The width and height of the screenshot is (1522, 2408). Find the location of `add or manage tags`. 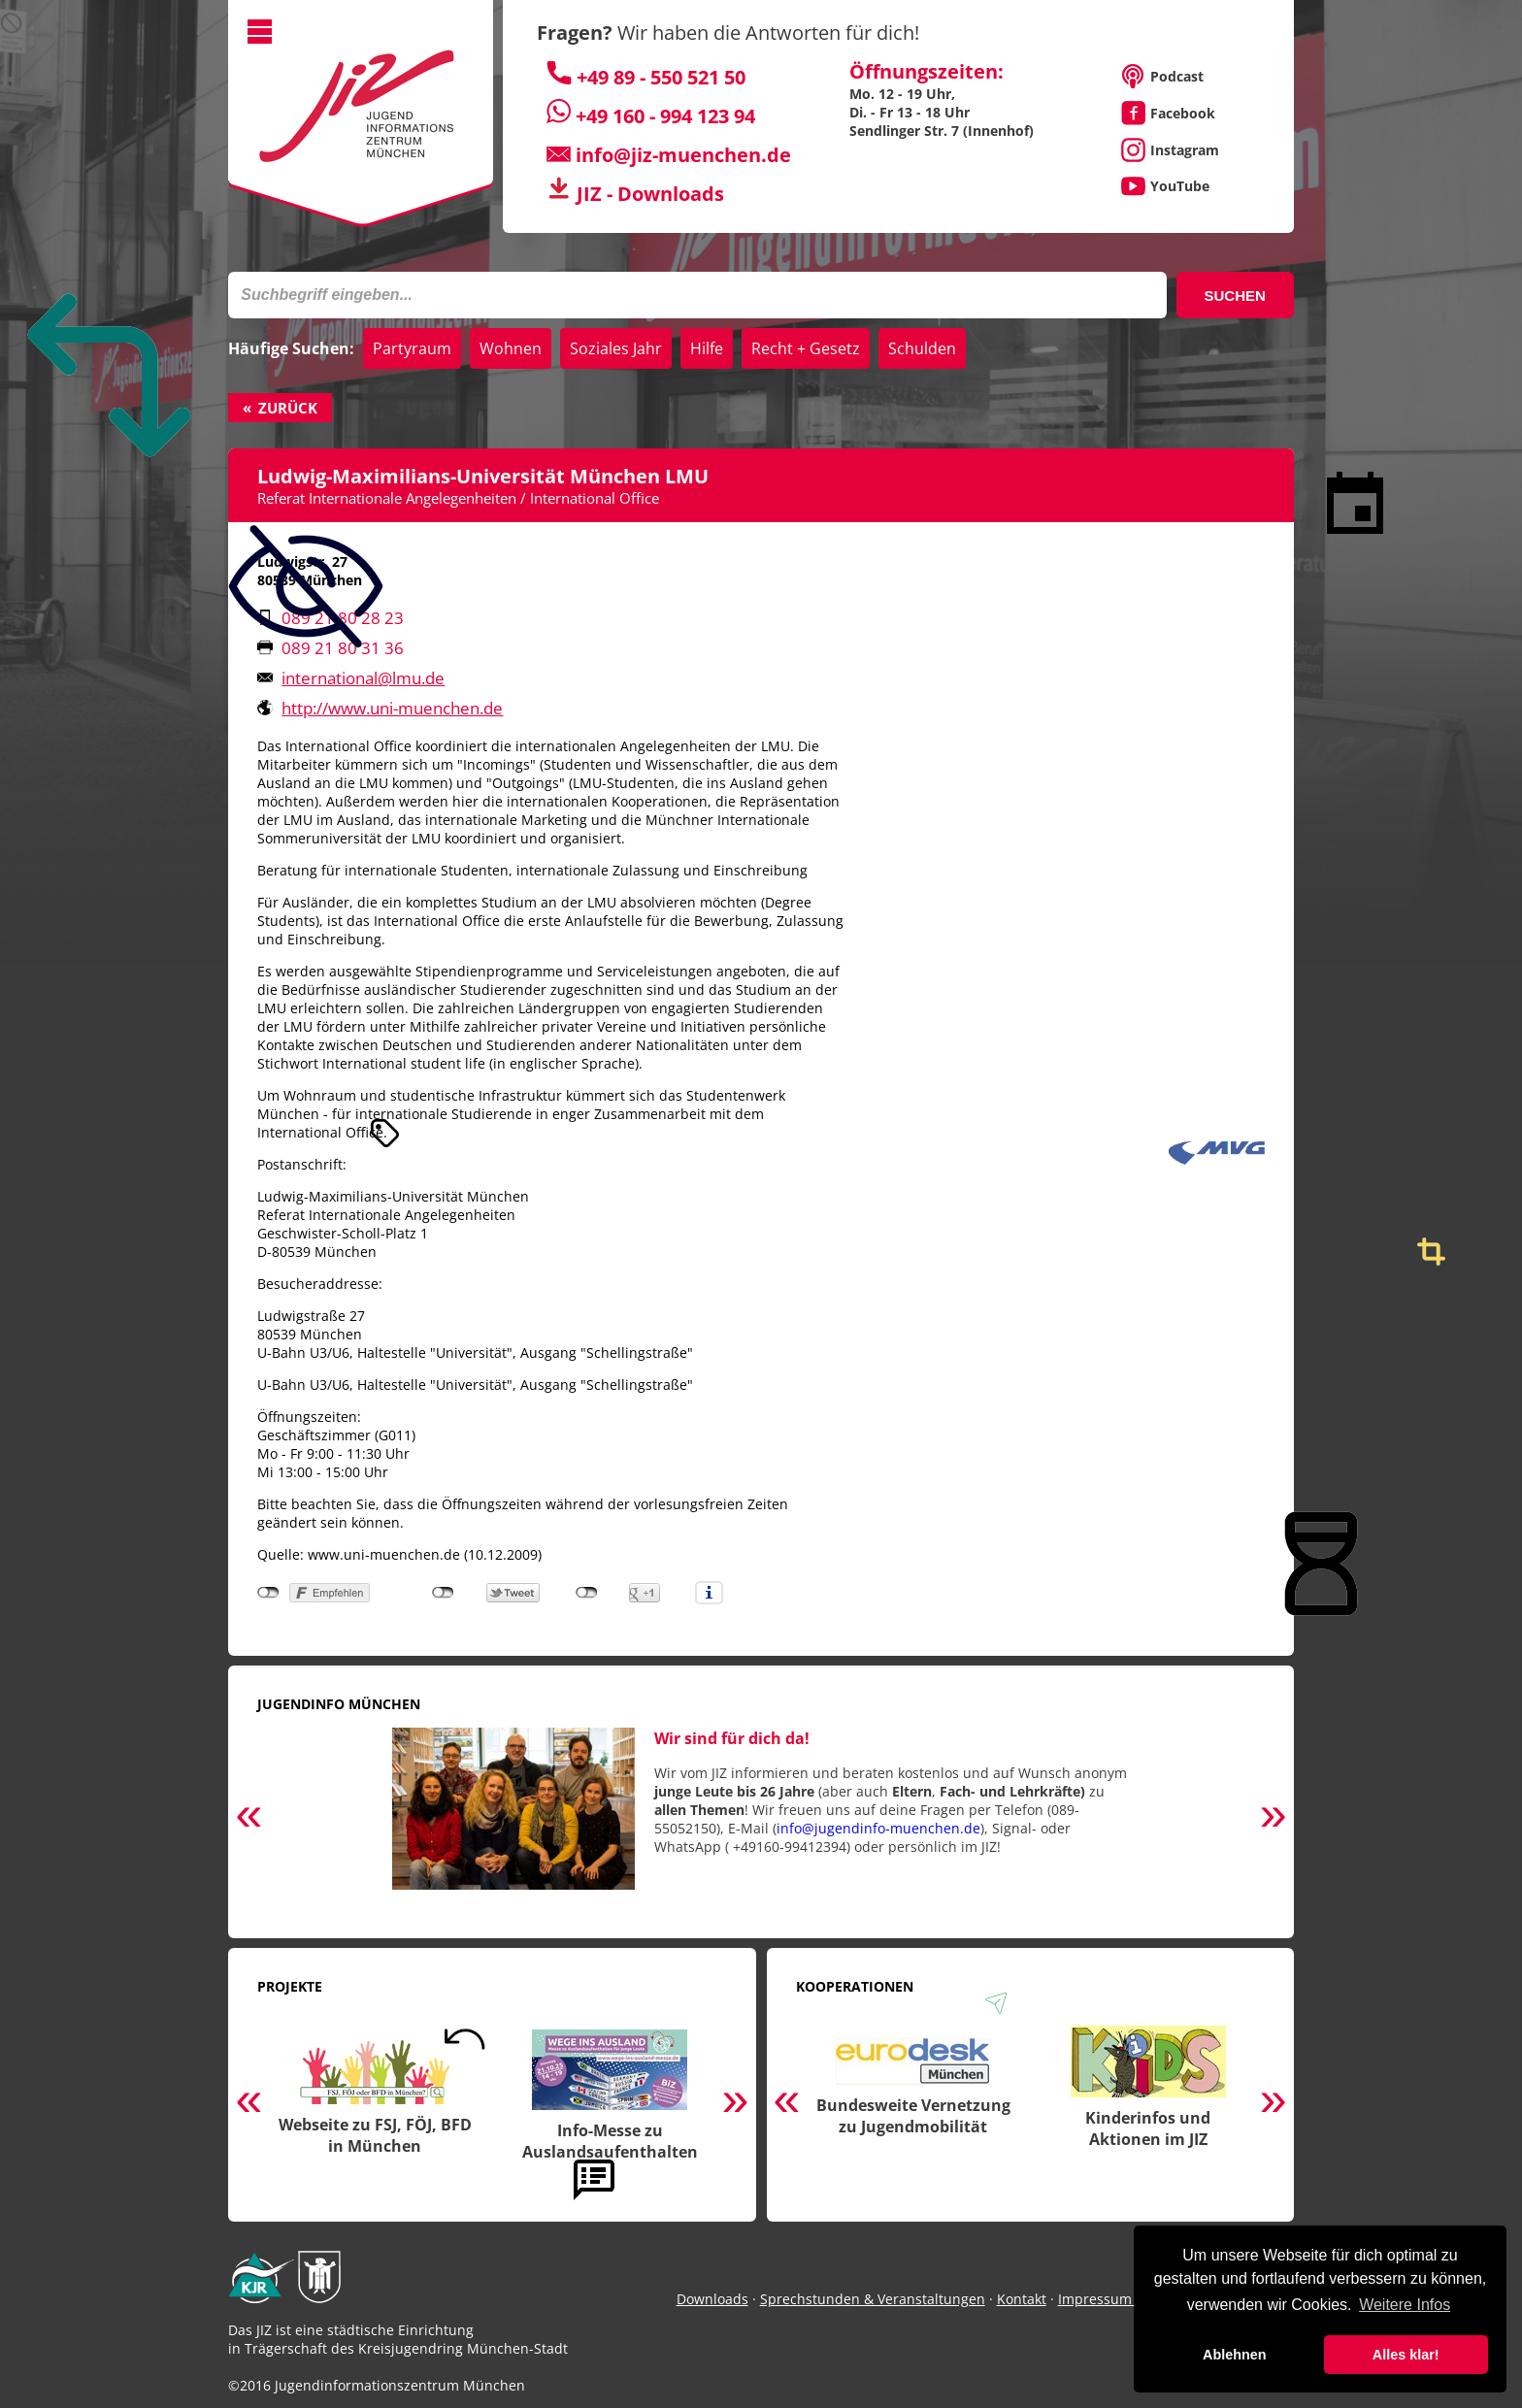

add or manage tags is located at coordinates (384, 1133).